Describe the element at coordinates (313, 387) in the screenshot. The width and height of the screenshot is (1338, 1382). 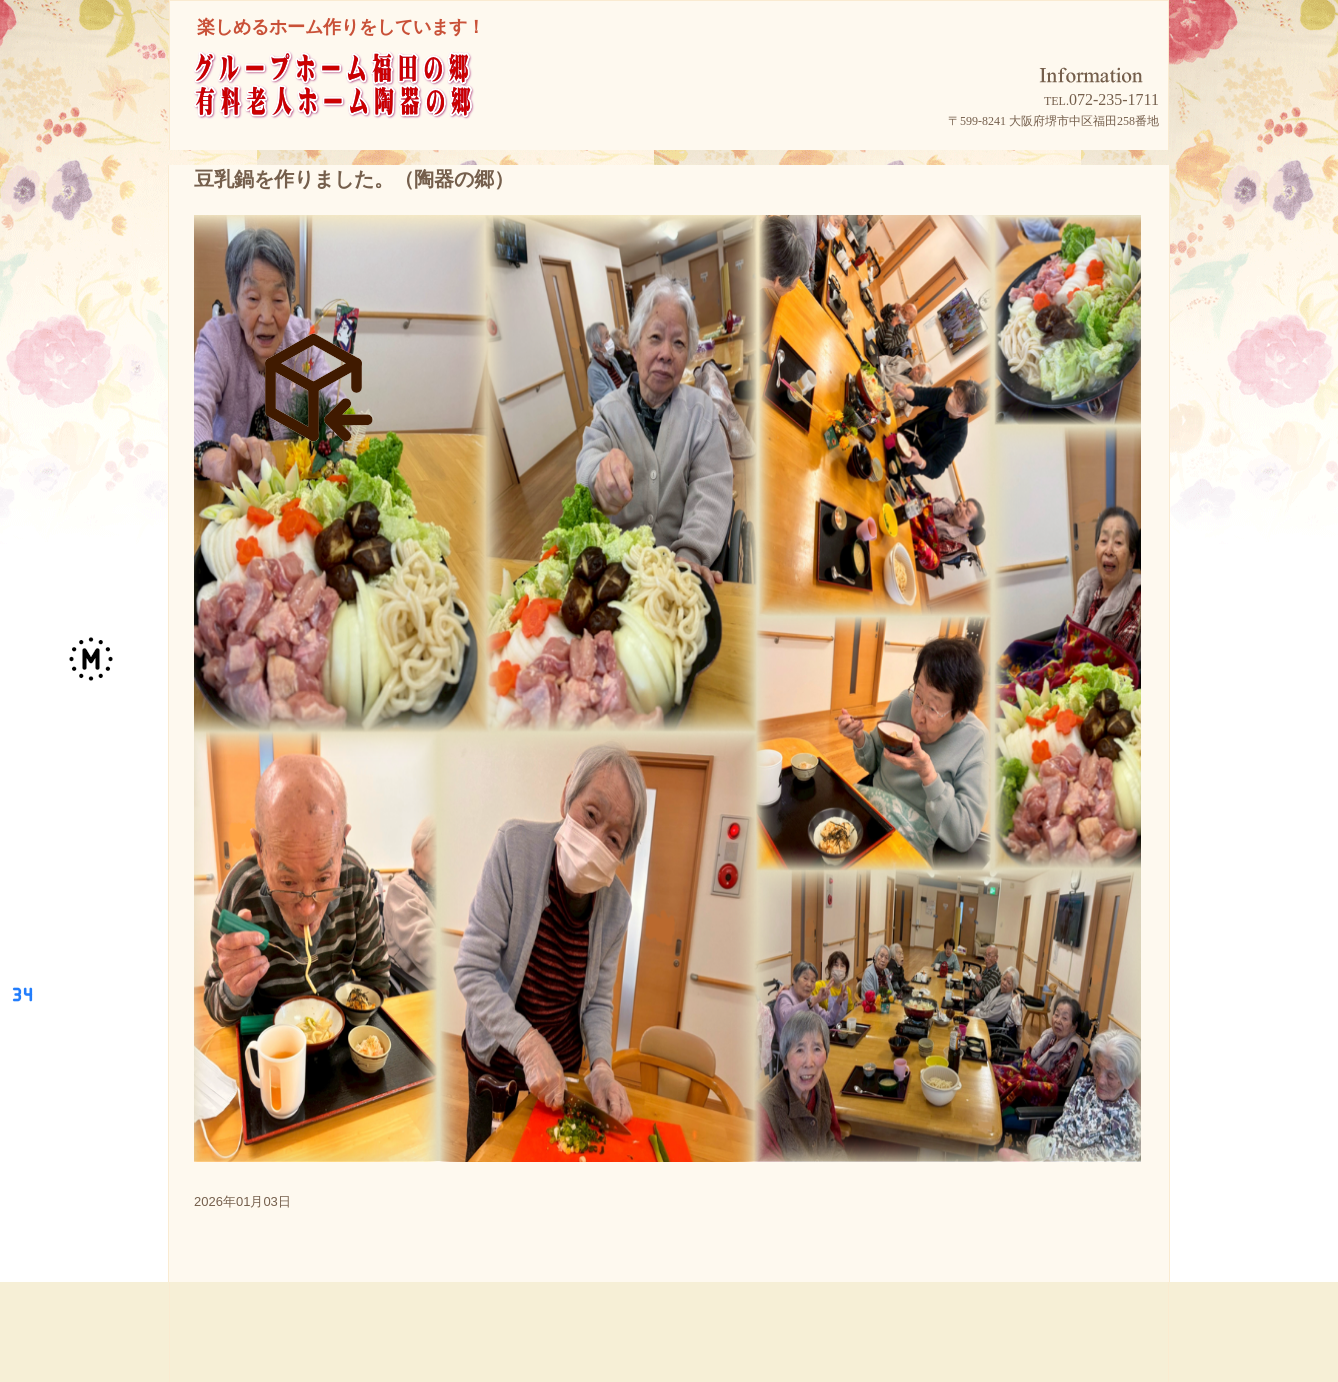
I see `import a package or module` at that location.